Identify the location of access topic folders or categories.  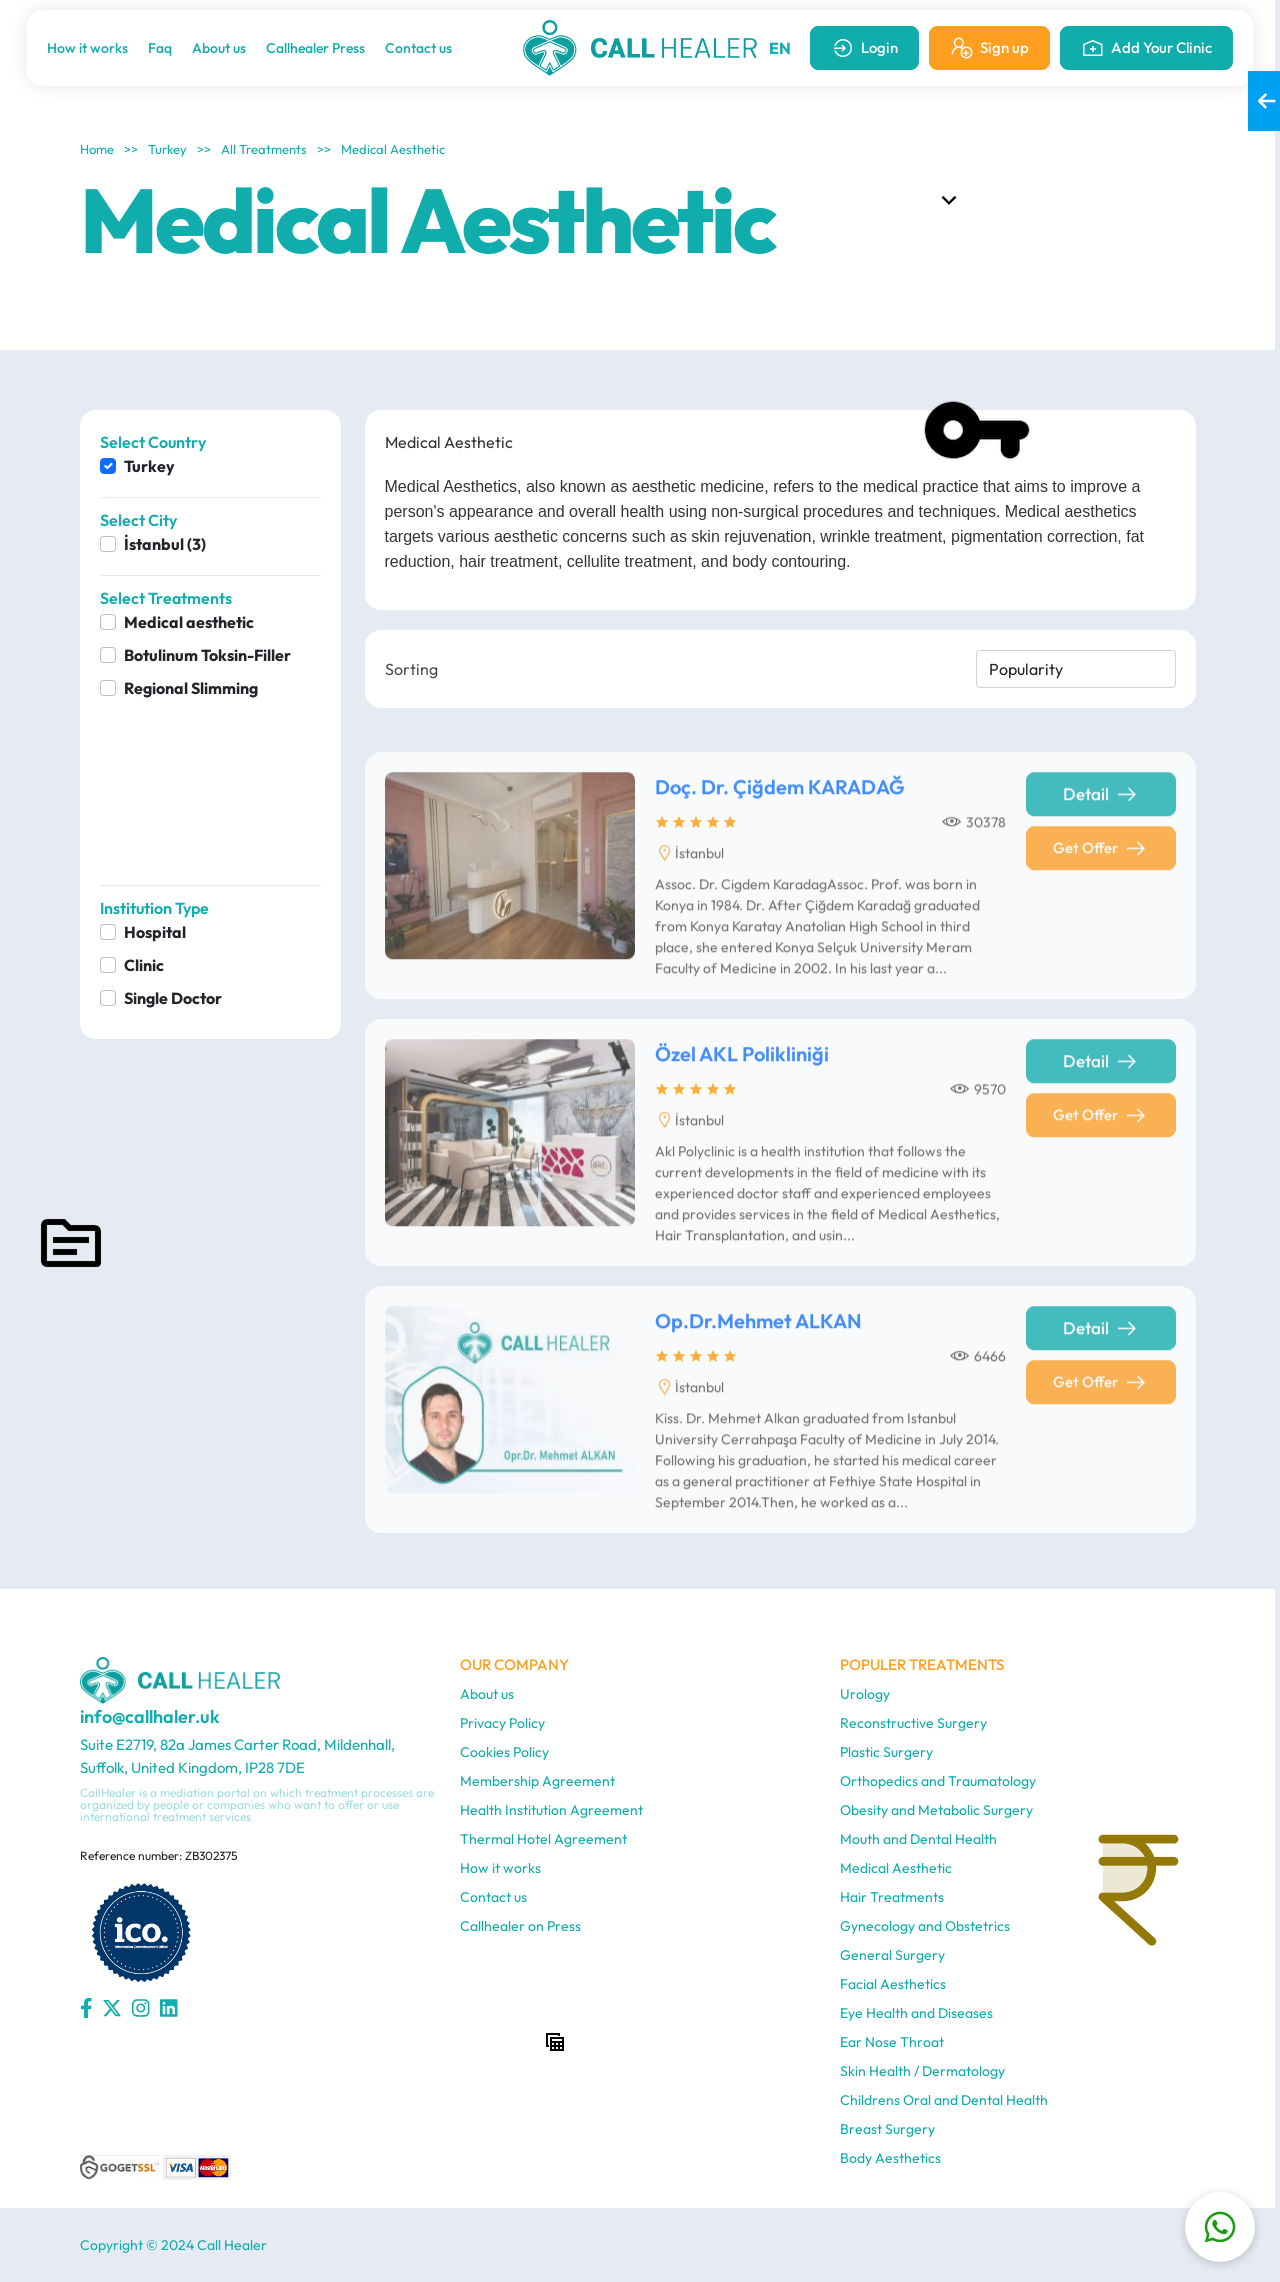
(71, 1243).